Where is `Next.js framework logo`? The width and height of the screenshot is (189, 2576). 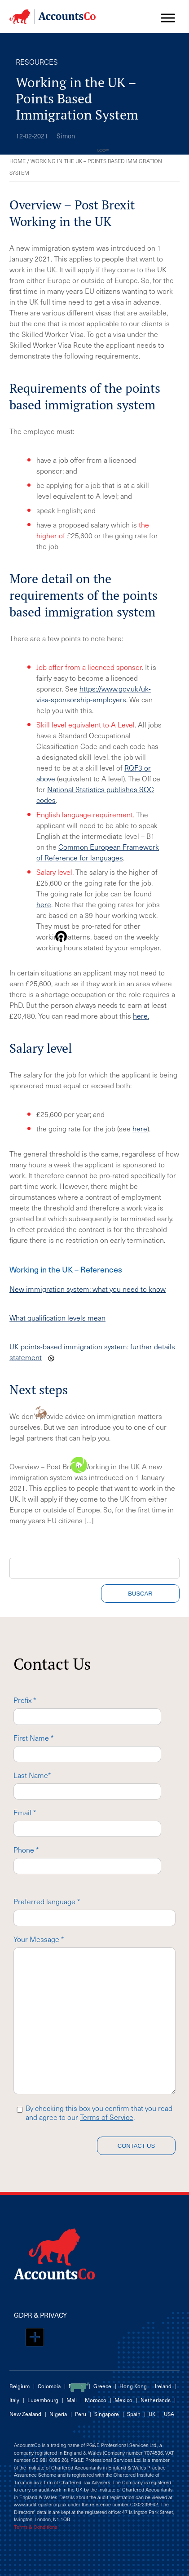
Next.js framework logo is located at coordinates (51, 1358).